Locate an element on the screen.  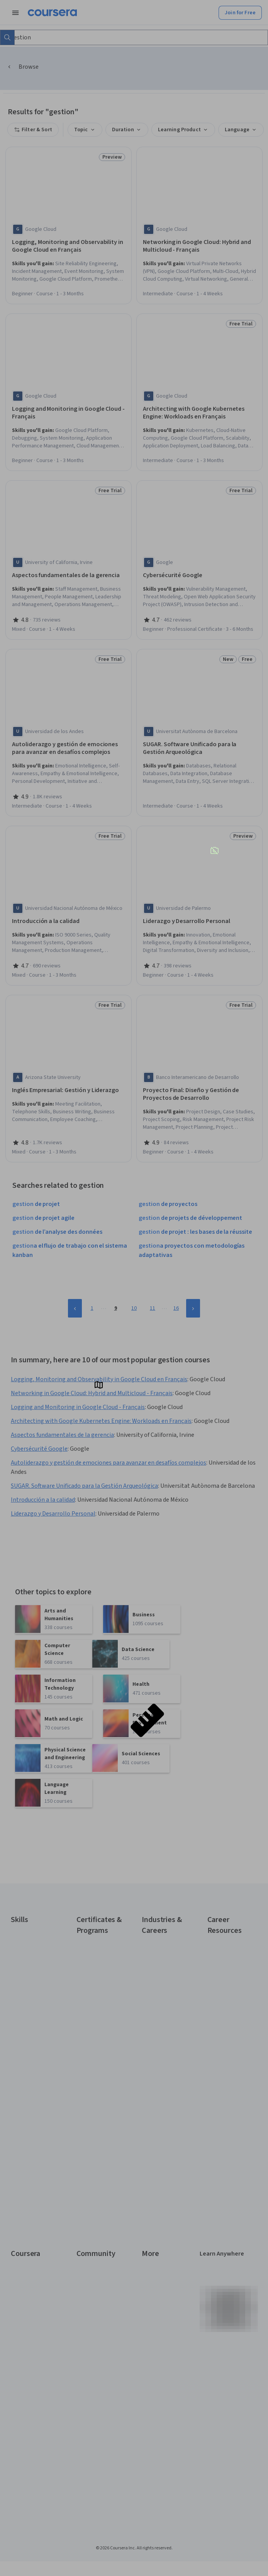
access measurement tools is located at coordinates (147, 1720).